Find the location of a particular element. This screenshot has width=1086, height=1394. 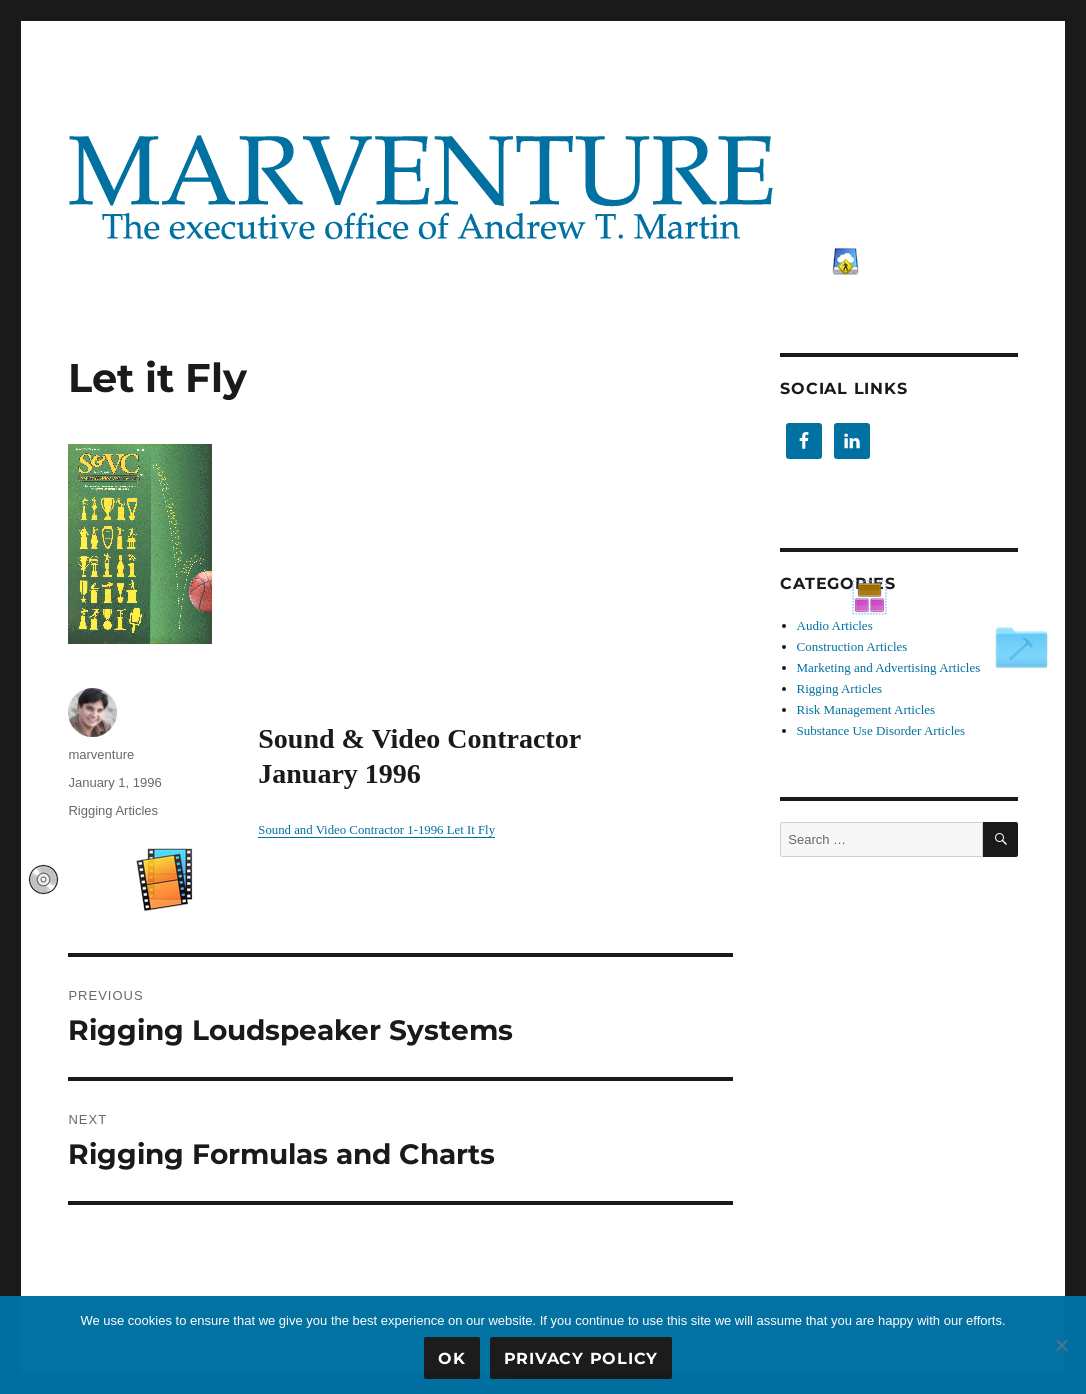

select all items in the current view is located at coordinates (869, 597).